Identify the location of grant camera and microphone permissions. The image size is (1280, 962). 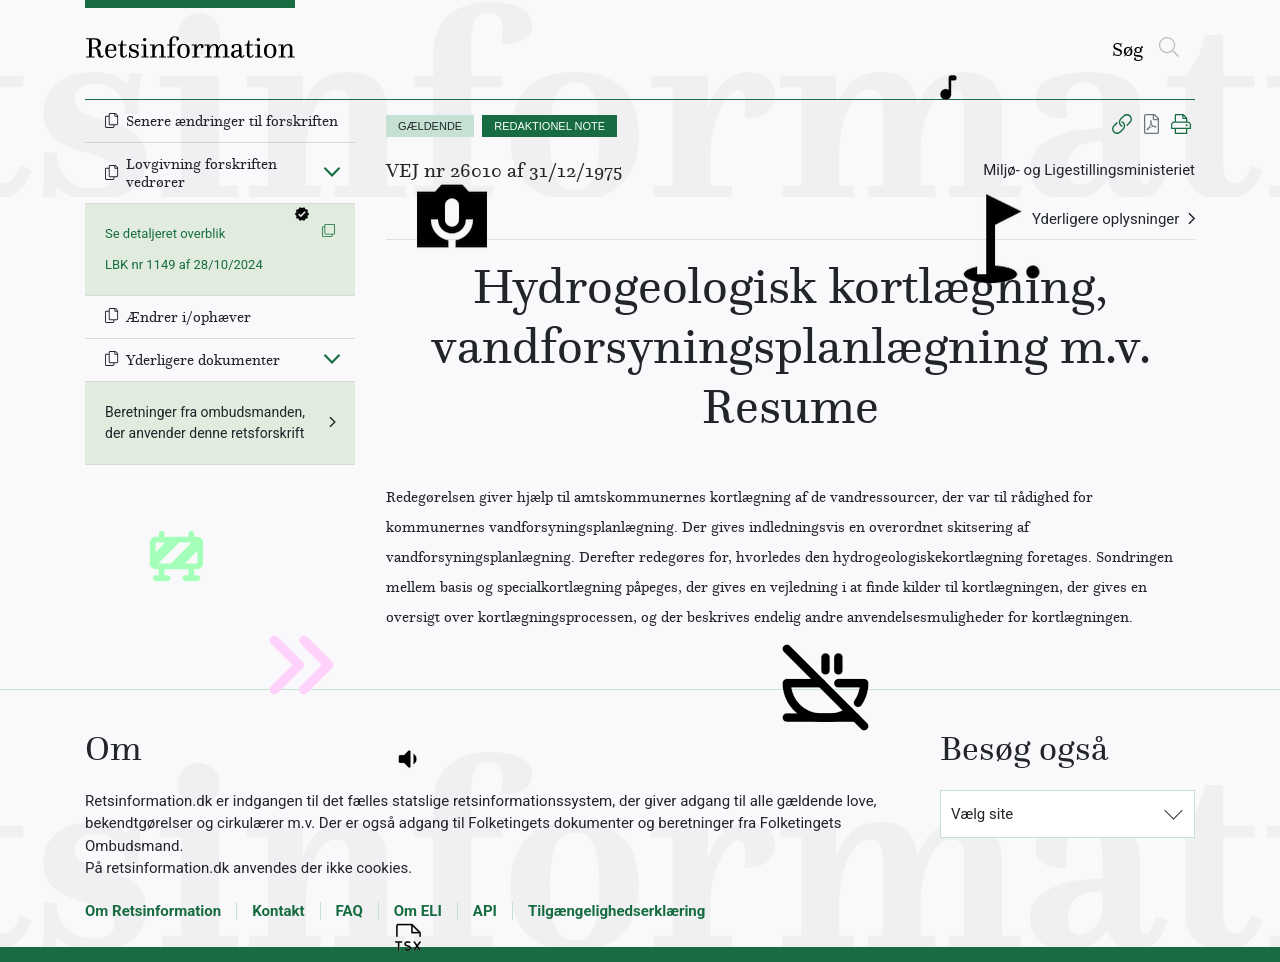
(452, 216).